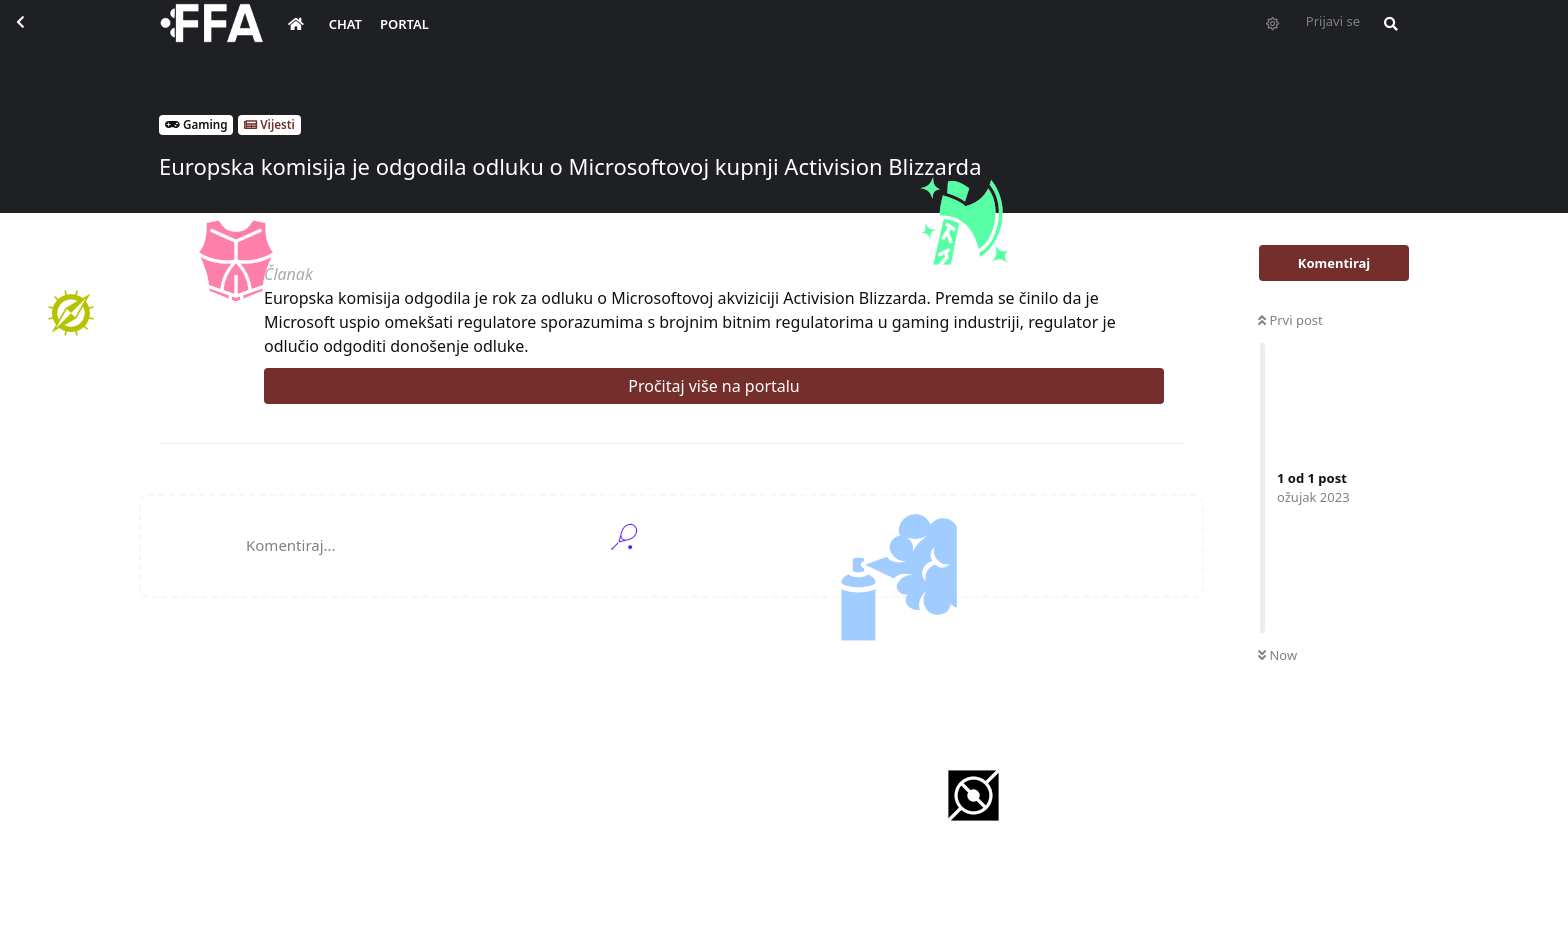 The image size is (1568, 926). What do you see at coordinates (624, 537) in the screenshot?
I see `access tennis or racket sports games` at bounding box center [624, 537].